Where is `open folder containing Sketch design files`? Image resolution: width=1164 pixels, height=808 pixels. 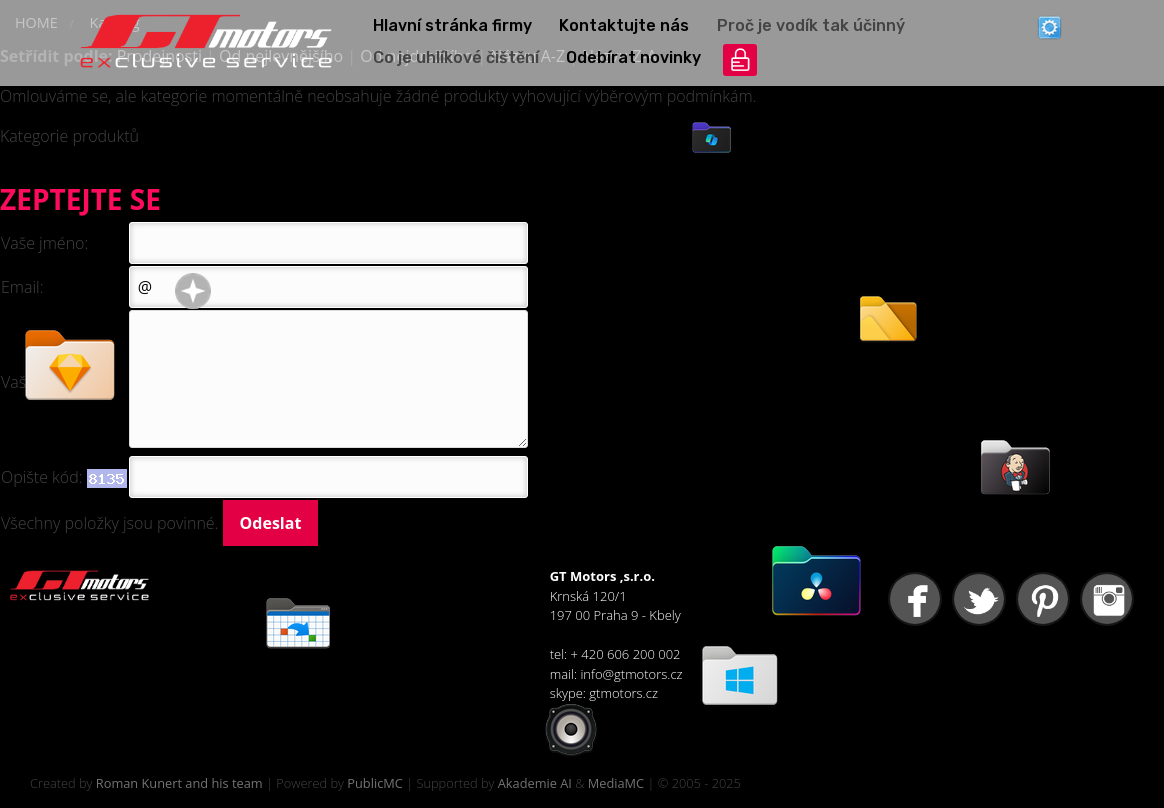
open folder containing Sketch design files is located at coordinates (69, 367).